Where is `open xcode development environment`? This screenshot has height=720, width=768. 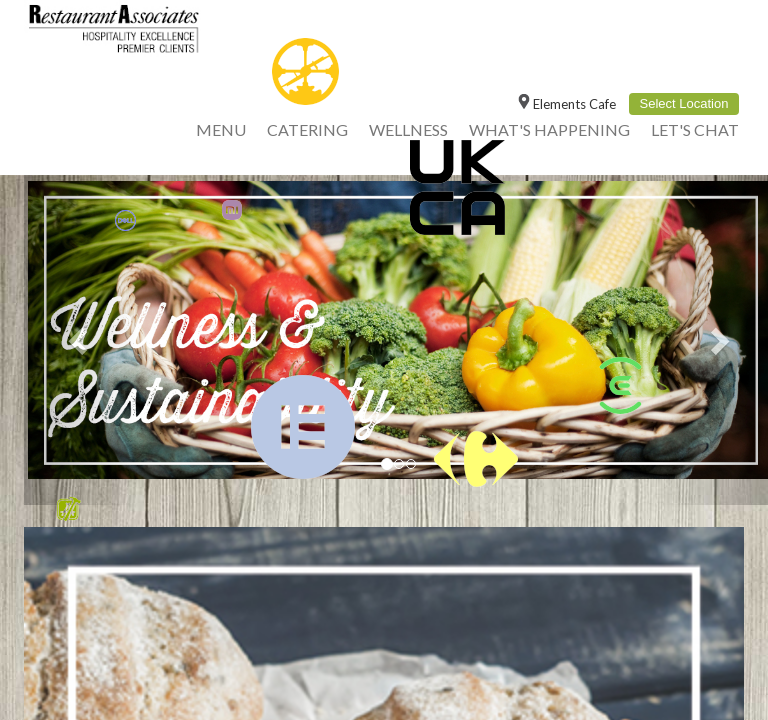 open xcode development environment is located at coordinates (69, 509).